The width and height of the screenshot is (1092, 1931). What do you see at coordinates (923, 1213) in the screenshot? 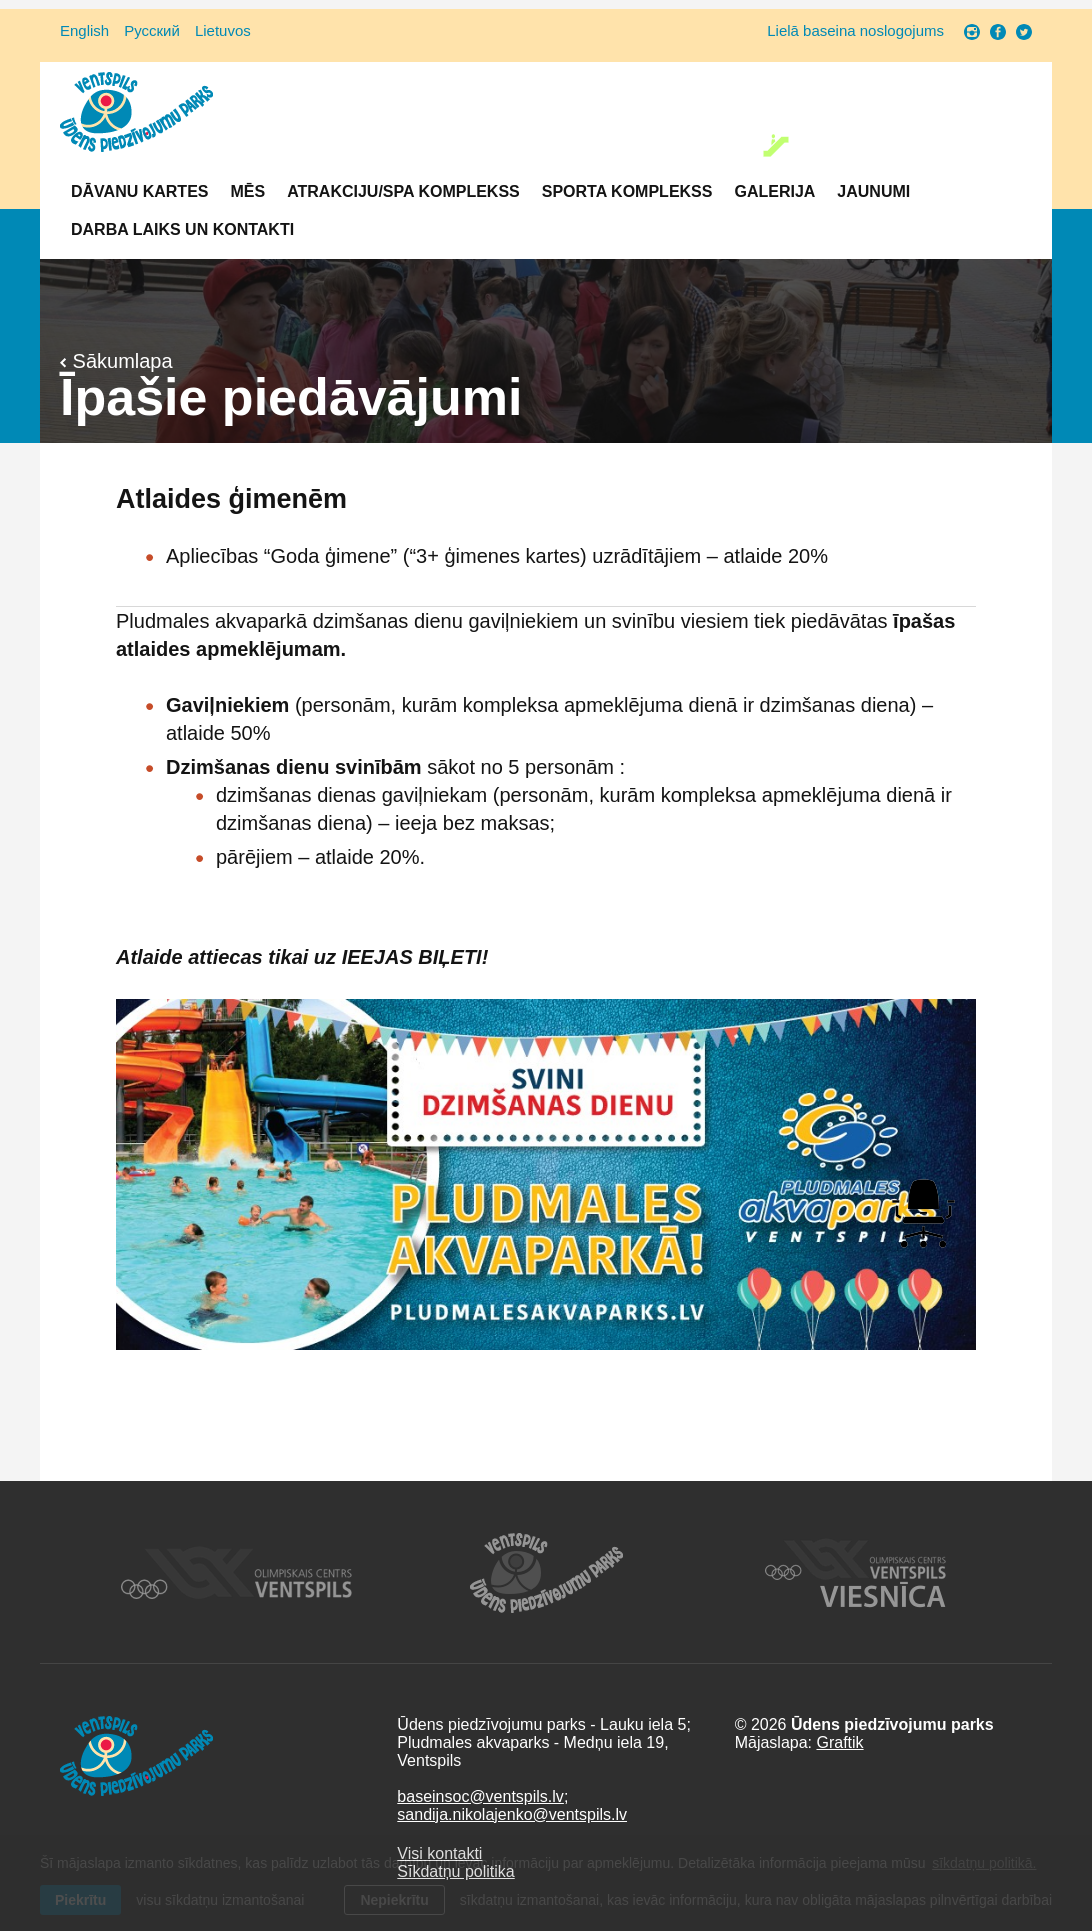
I see `browse office furniture options` at bounding box center [923, 1213].